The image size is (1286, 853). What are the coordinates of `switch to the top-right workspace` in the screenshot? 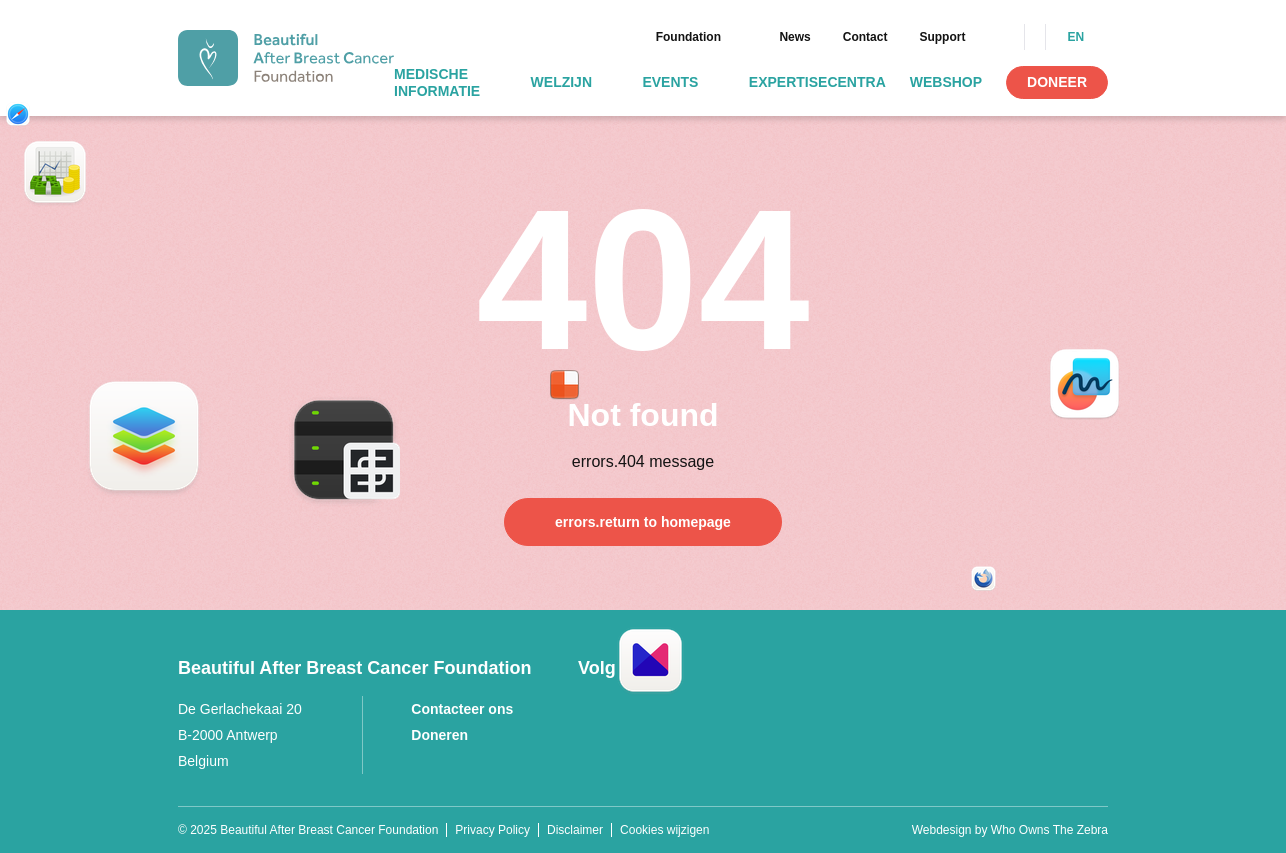 It's located at (564, 384).